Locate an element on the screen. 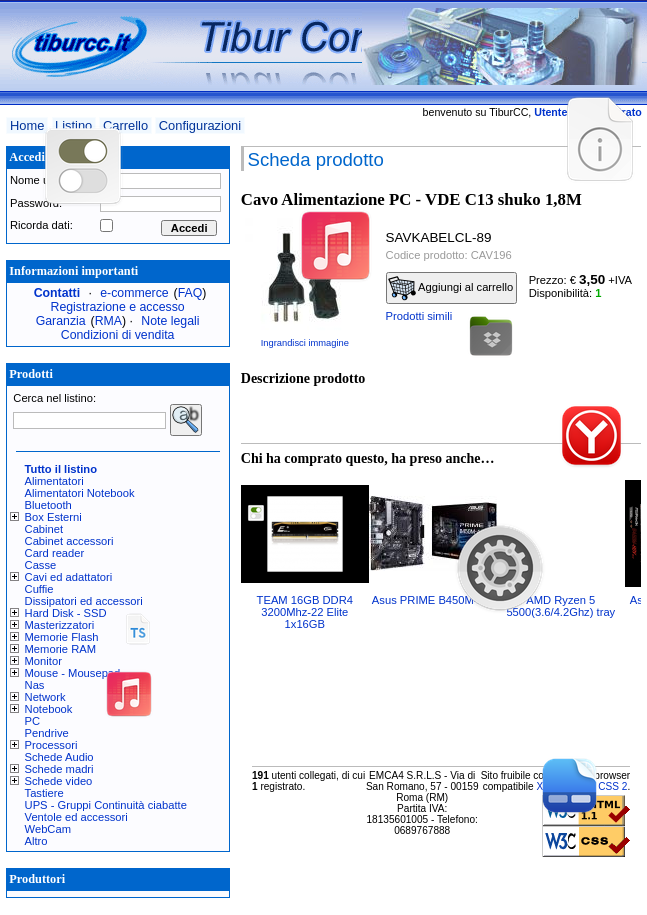 The image size is (647, 915). open the gnome music app is located at coordinates (129, 694).